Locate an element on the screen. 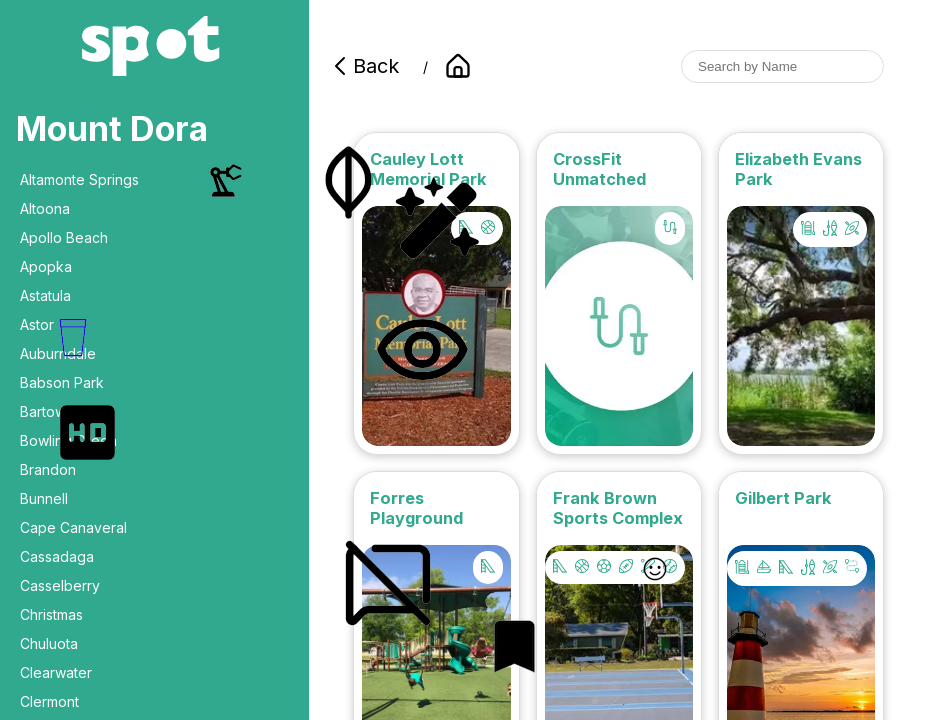  access manufacturing or industrial settings is located at coordinates (226, 181).